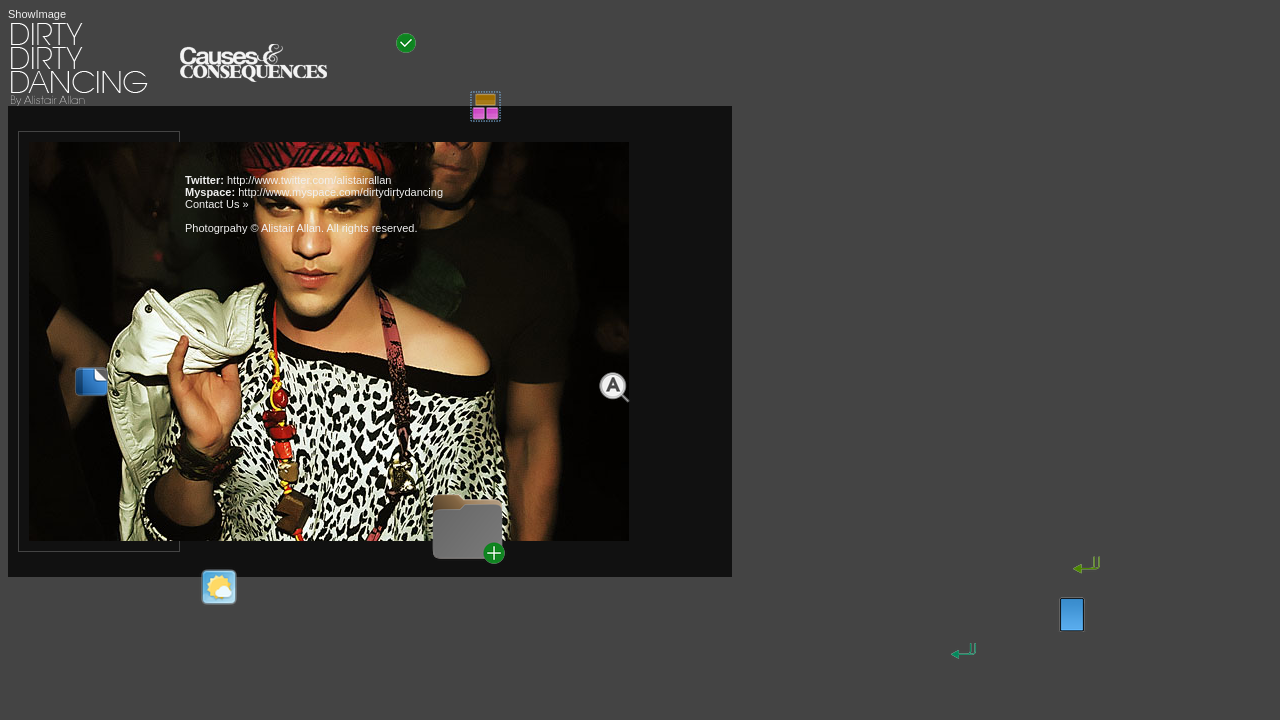 The height and width of the screenshot is (720, 1280). I want to click on select all items in the current view, so click(485, 106).